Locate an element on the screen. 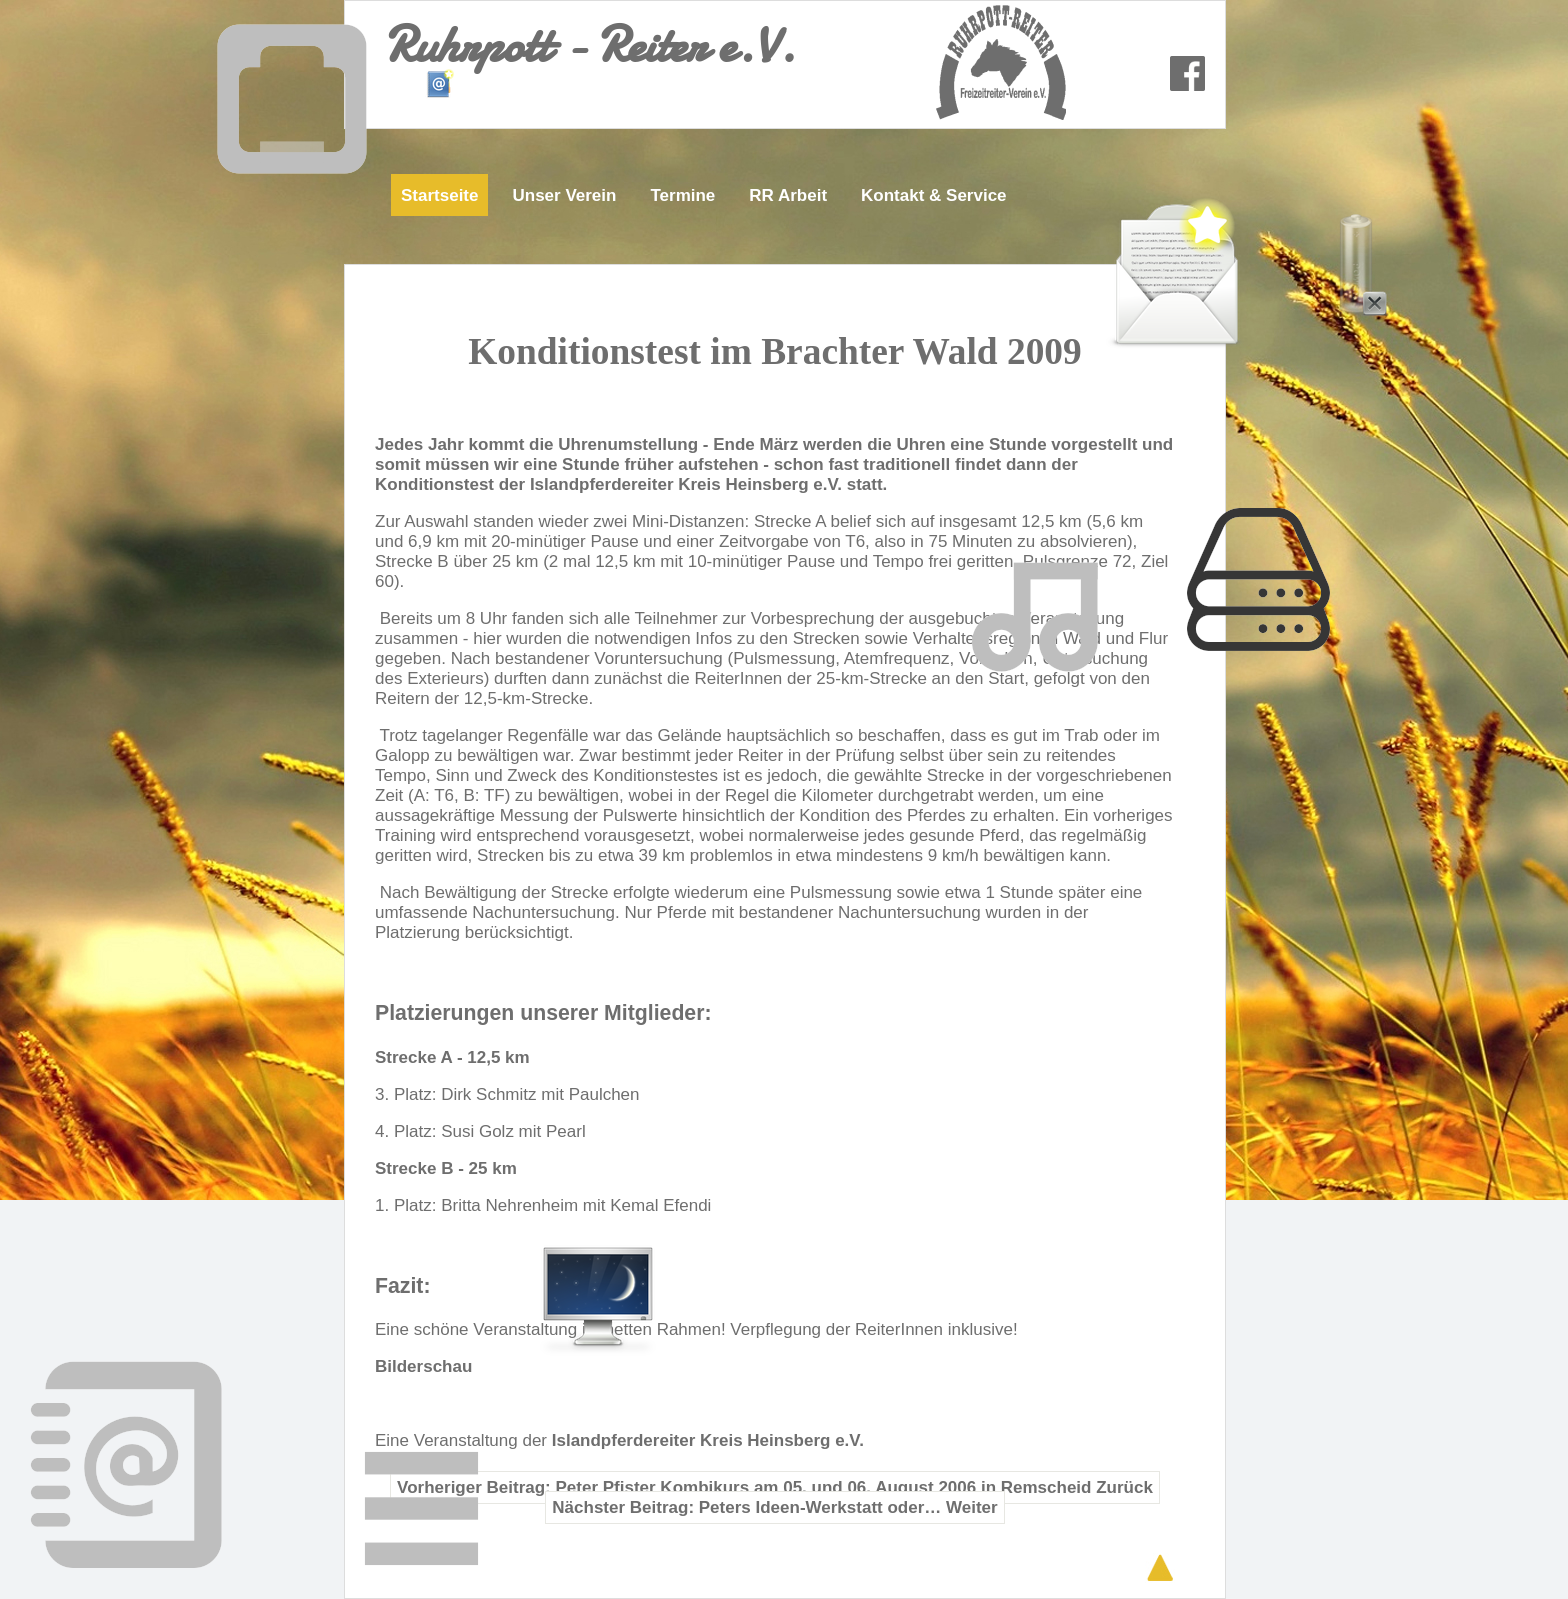  compose a new email message is located at coordinates (1177, 277).